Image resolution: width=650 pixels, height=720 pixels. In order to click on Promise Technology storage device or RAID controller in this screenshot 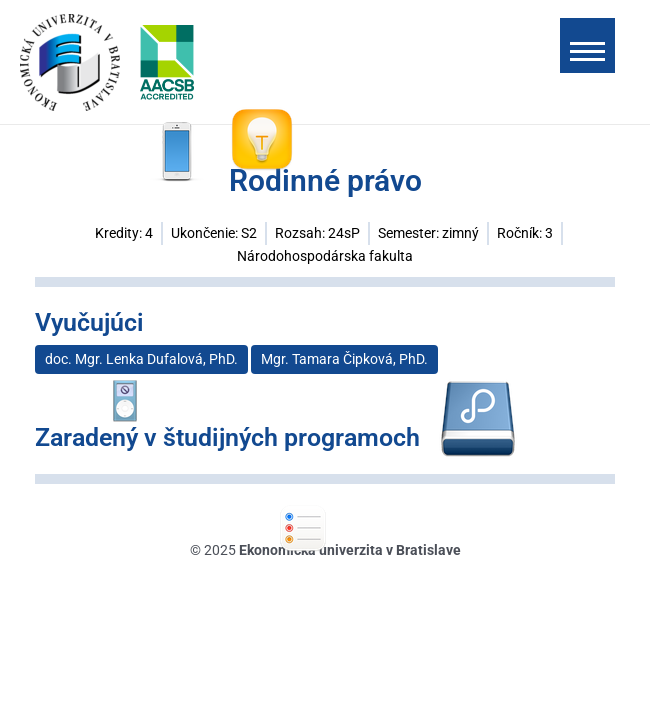, I will do `click(478, 421)`.